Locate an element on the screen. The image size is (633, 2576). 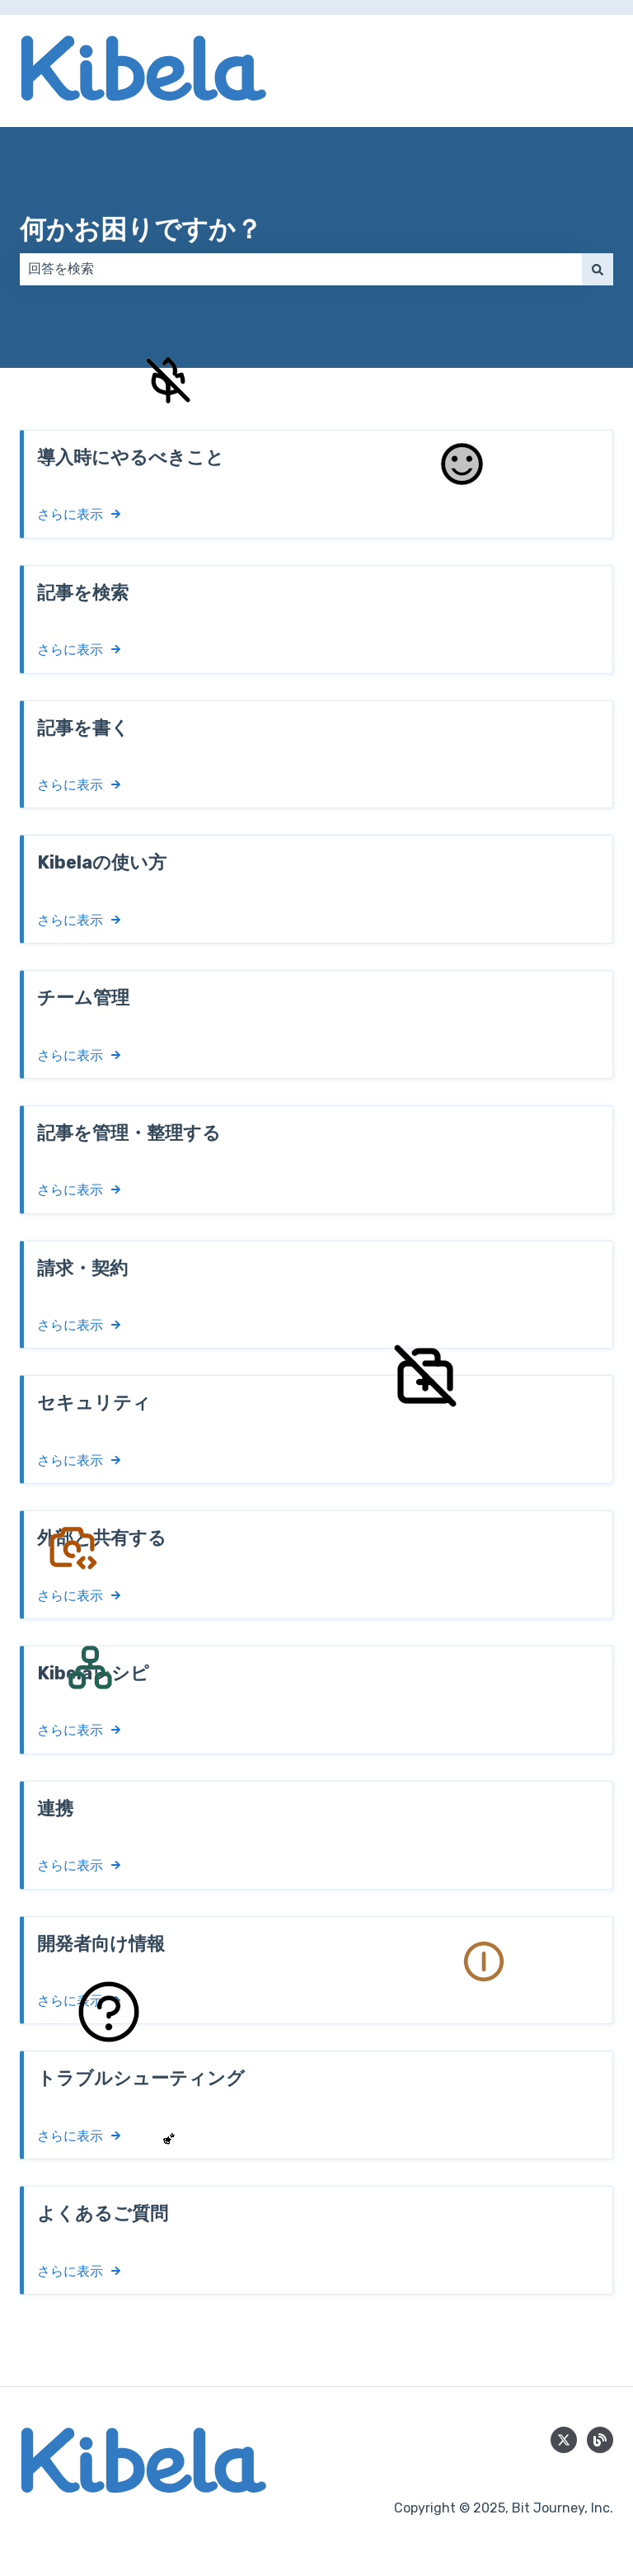
first aid or medical services unavailable is located at coordinates (425, 1376).